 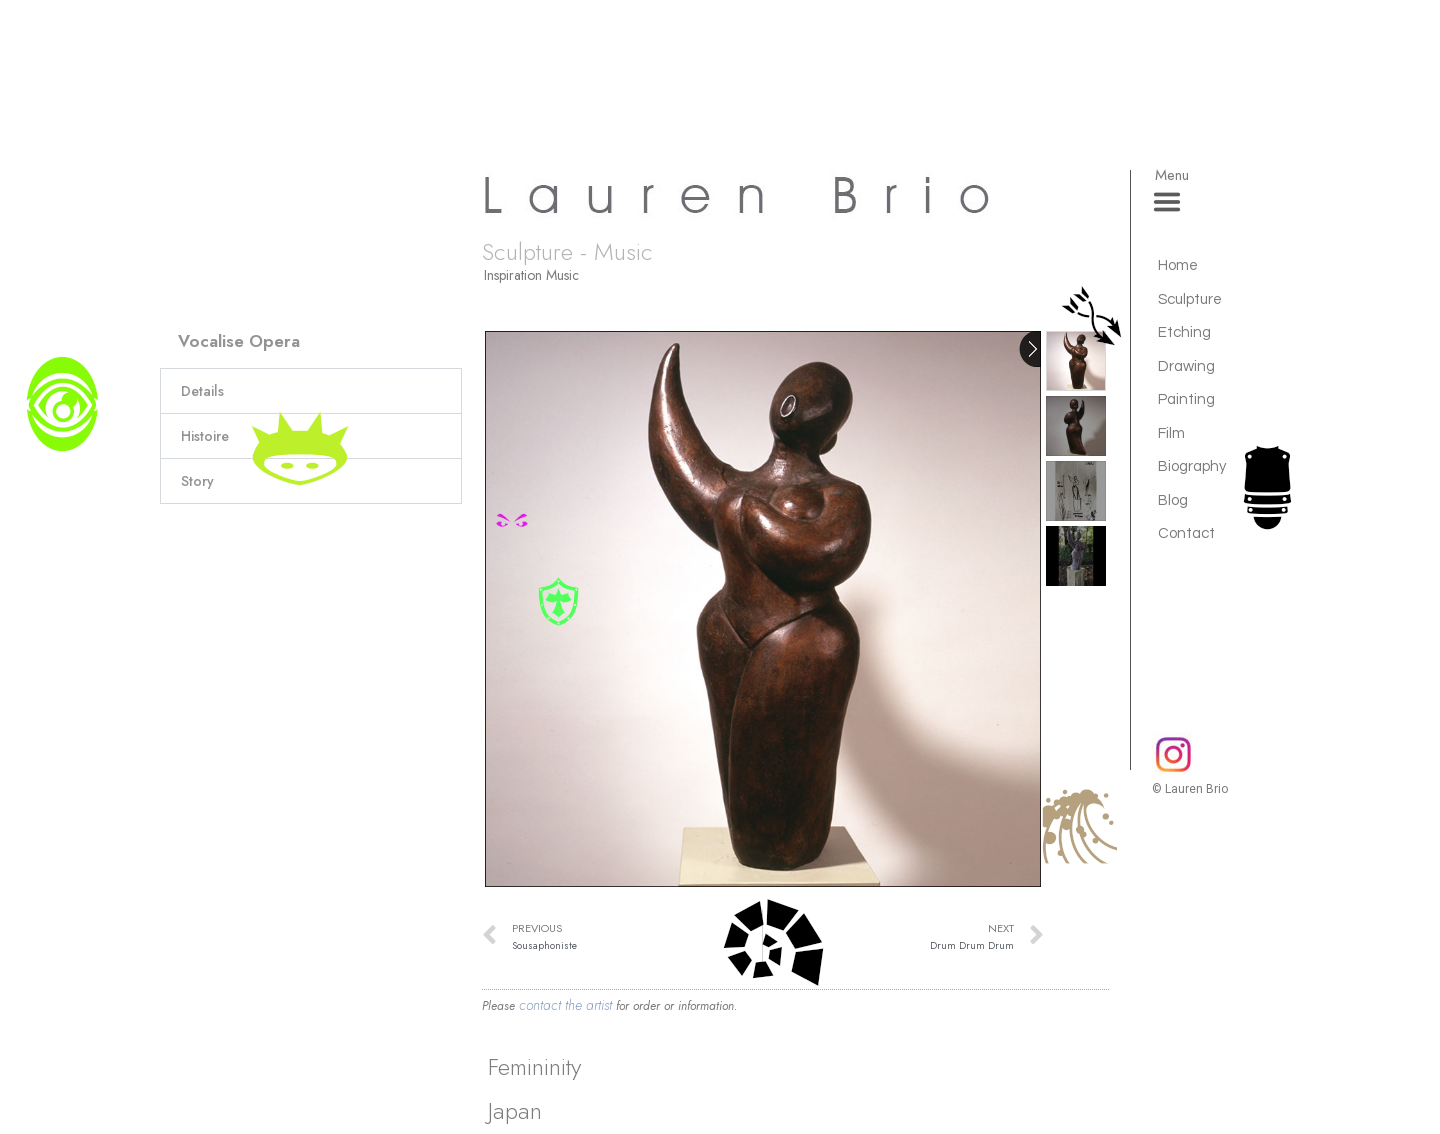 I want to click on indicates water or ocean-themed content, so click(x=1080, y=826).